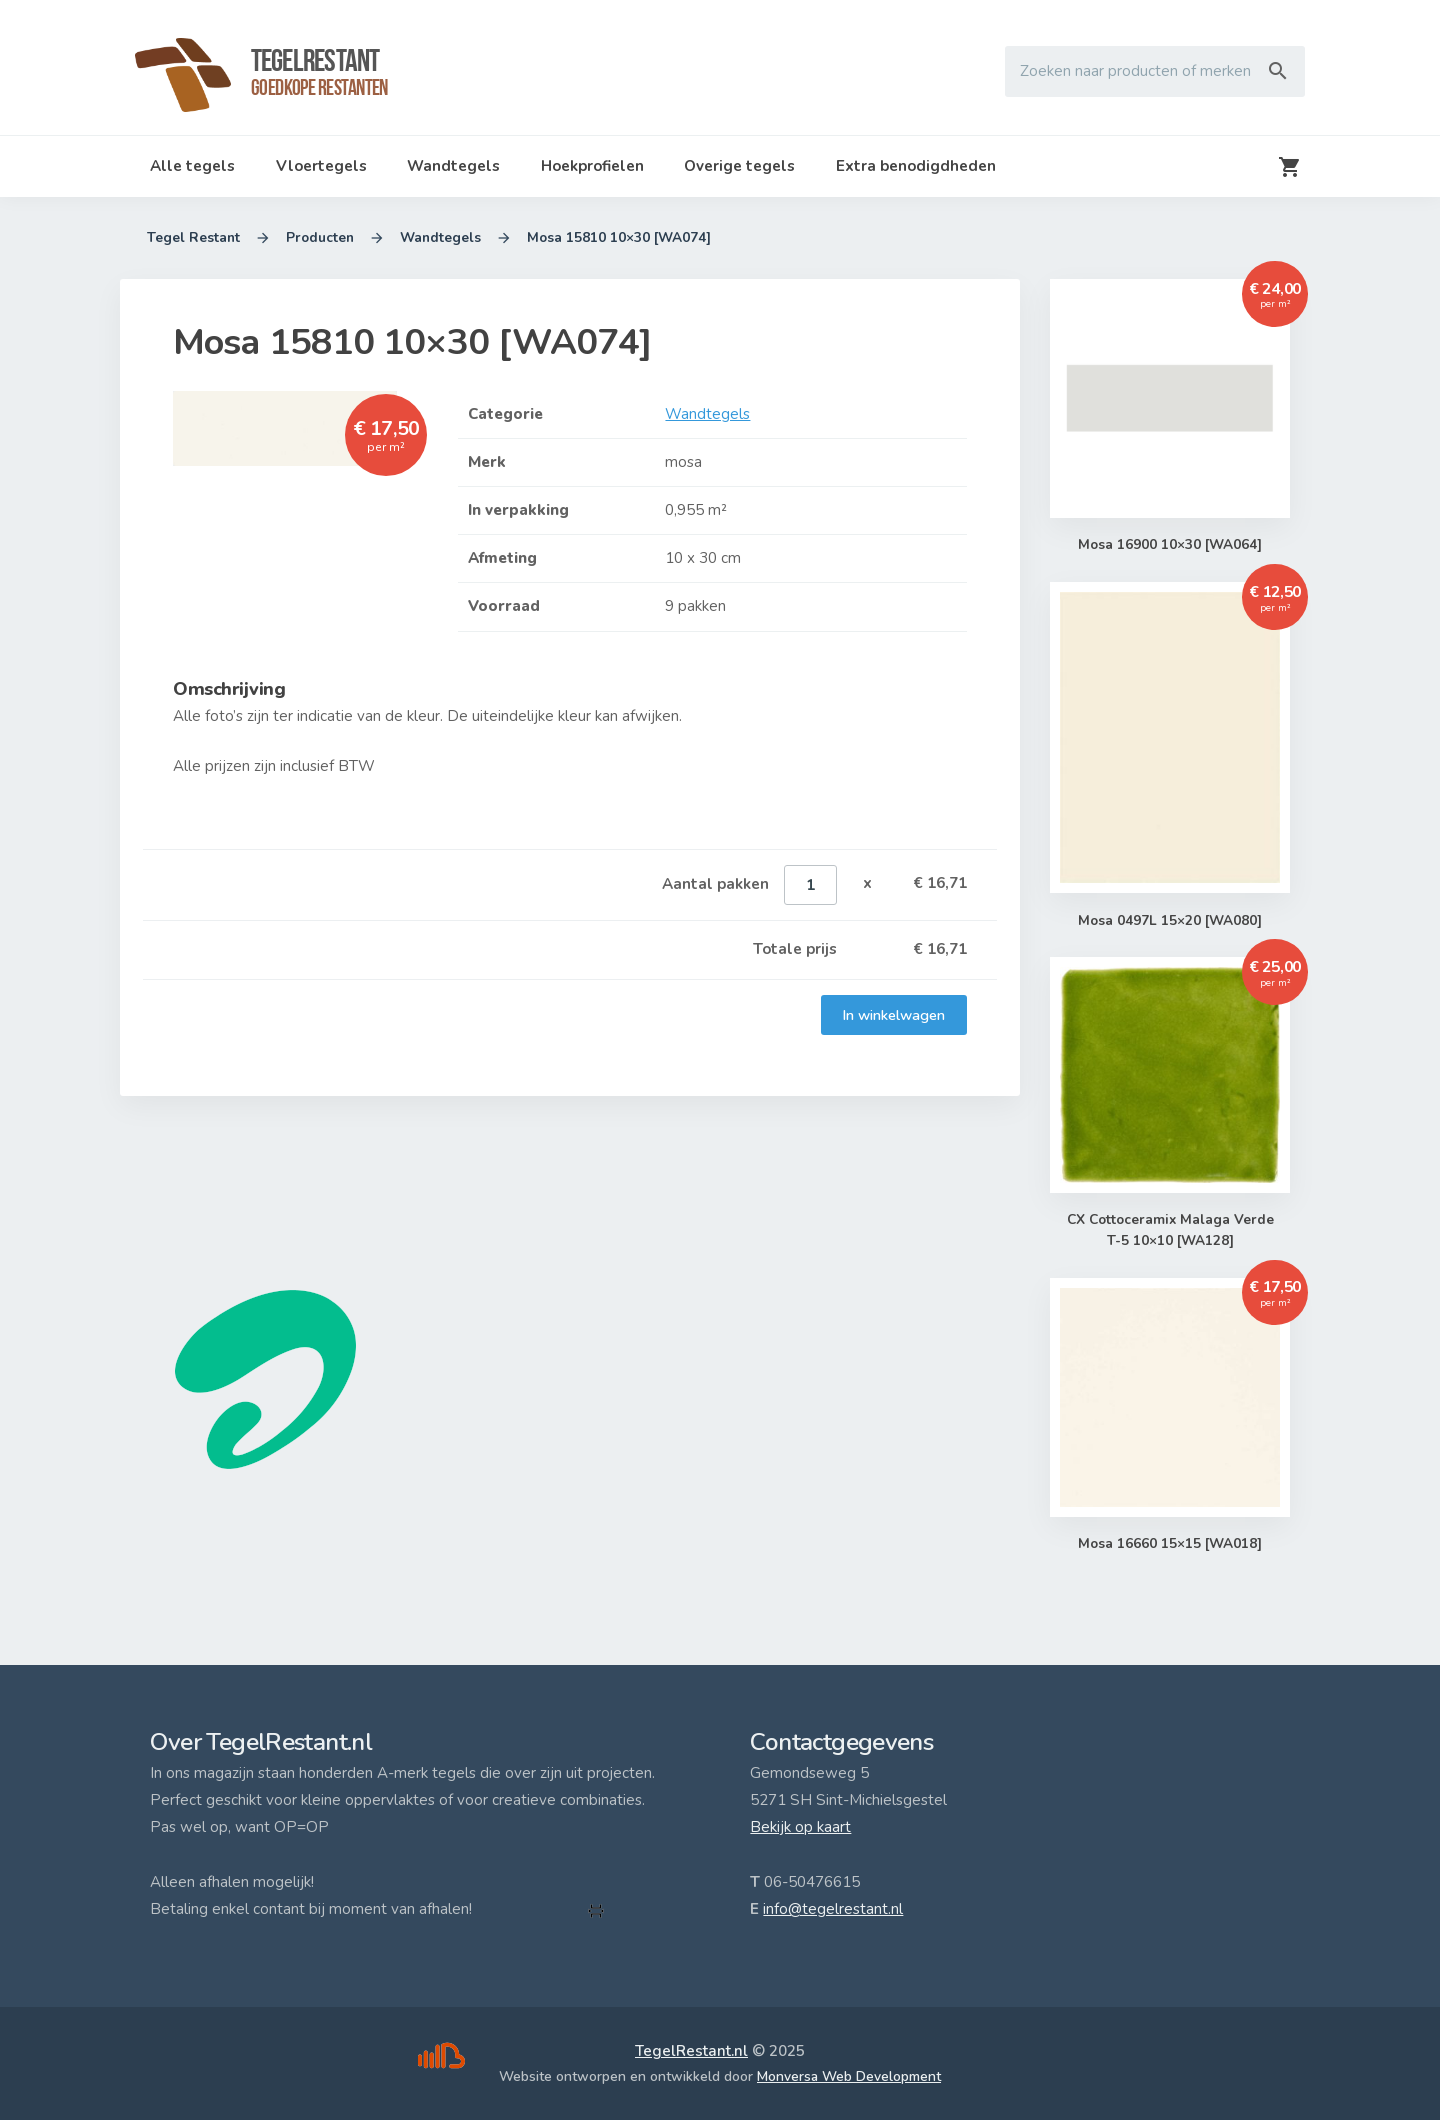 This screenshot has width=1440, height=2120. Describe the element at coordinates (265, 1379) in the screenshot. I see `airtel app or service` at that location.